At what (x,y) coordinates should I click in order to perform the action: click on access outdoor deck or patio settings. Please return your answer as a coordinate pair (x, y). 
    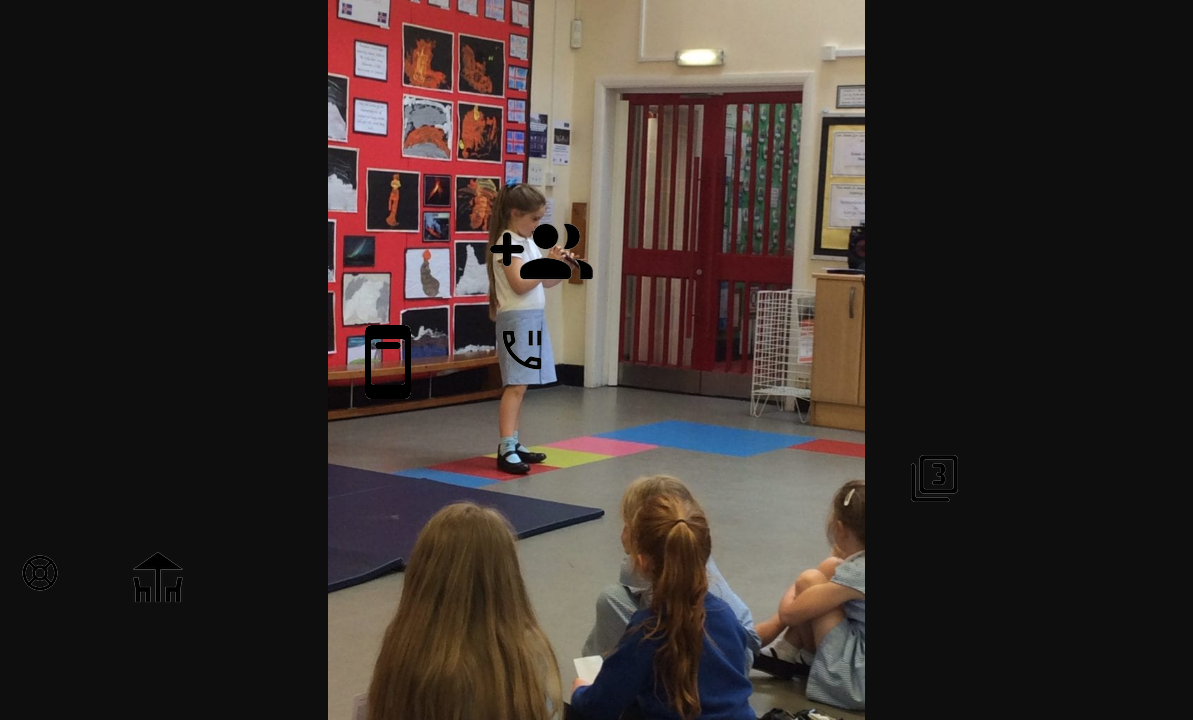
    Looking at the image, I should click on (158, 577).